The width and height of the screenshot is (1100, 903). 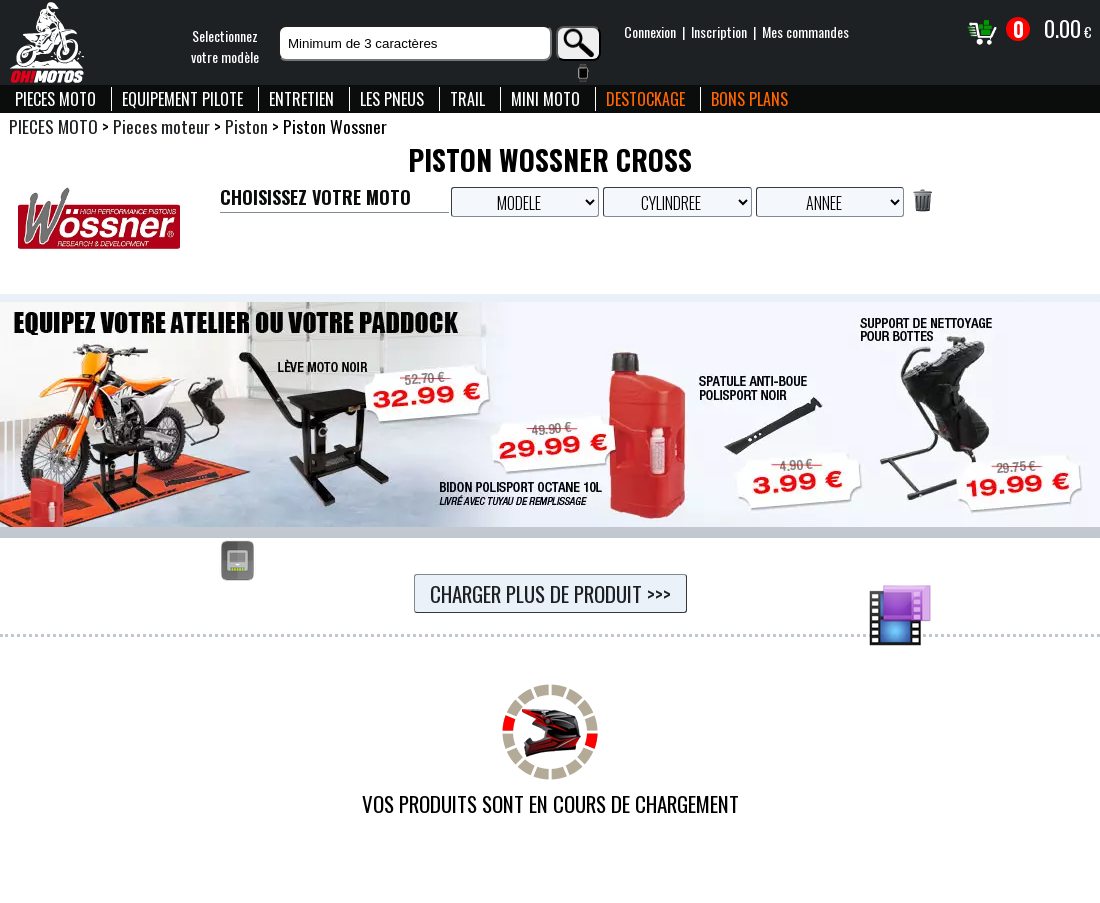 What do you see at coordinates (900, 615) in the screenshot?
I see `filter media library by type or category` at bounding box center [900, 615].